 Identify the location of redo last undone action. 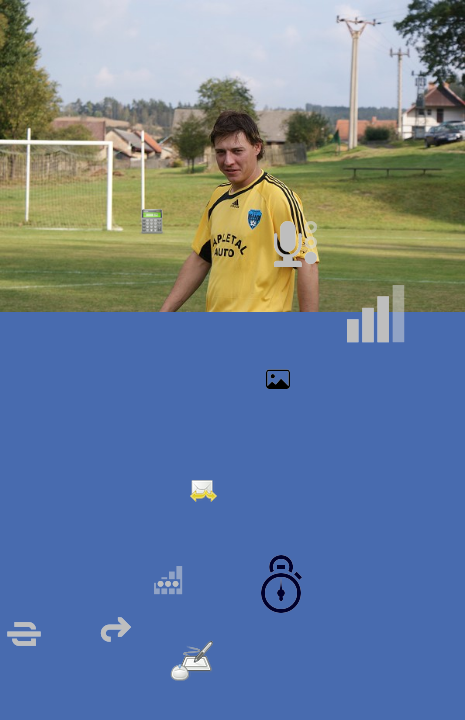
(115, 629).